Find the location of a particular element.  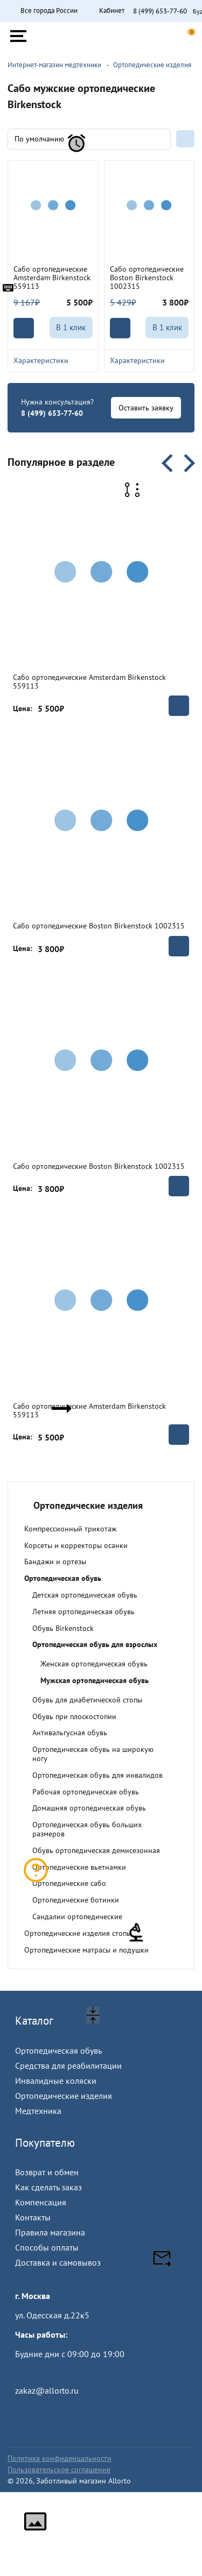

access help or support information is located at coordinates (36, 1870).